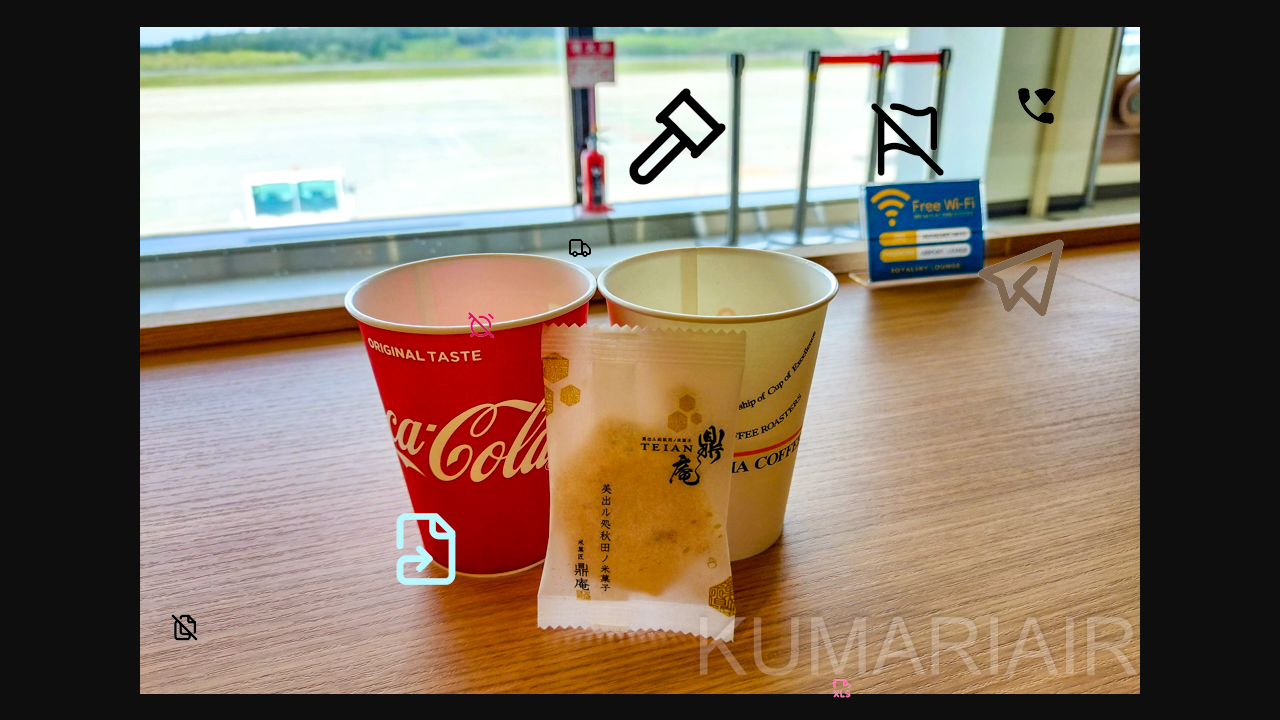 This screenshot has height=720, width=1280. I want to click on files are unavailable or inaccessible, so click(184, 627).